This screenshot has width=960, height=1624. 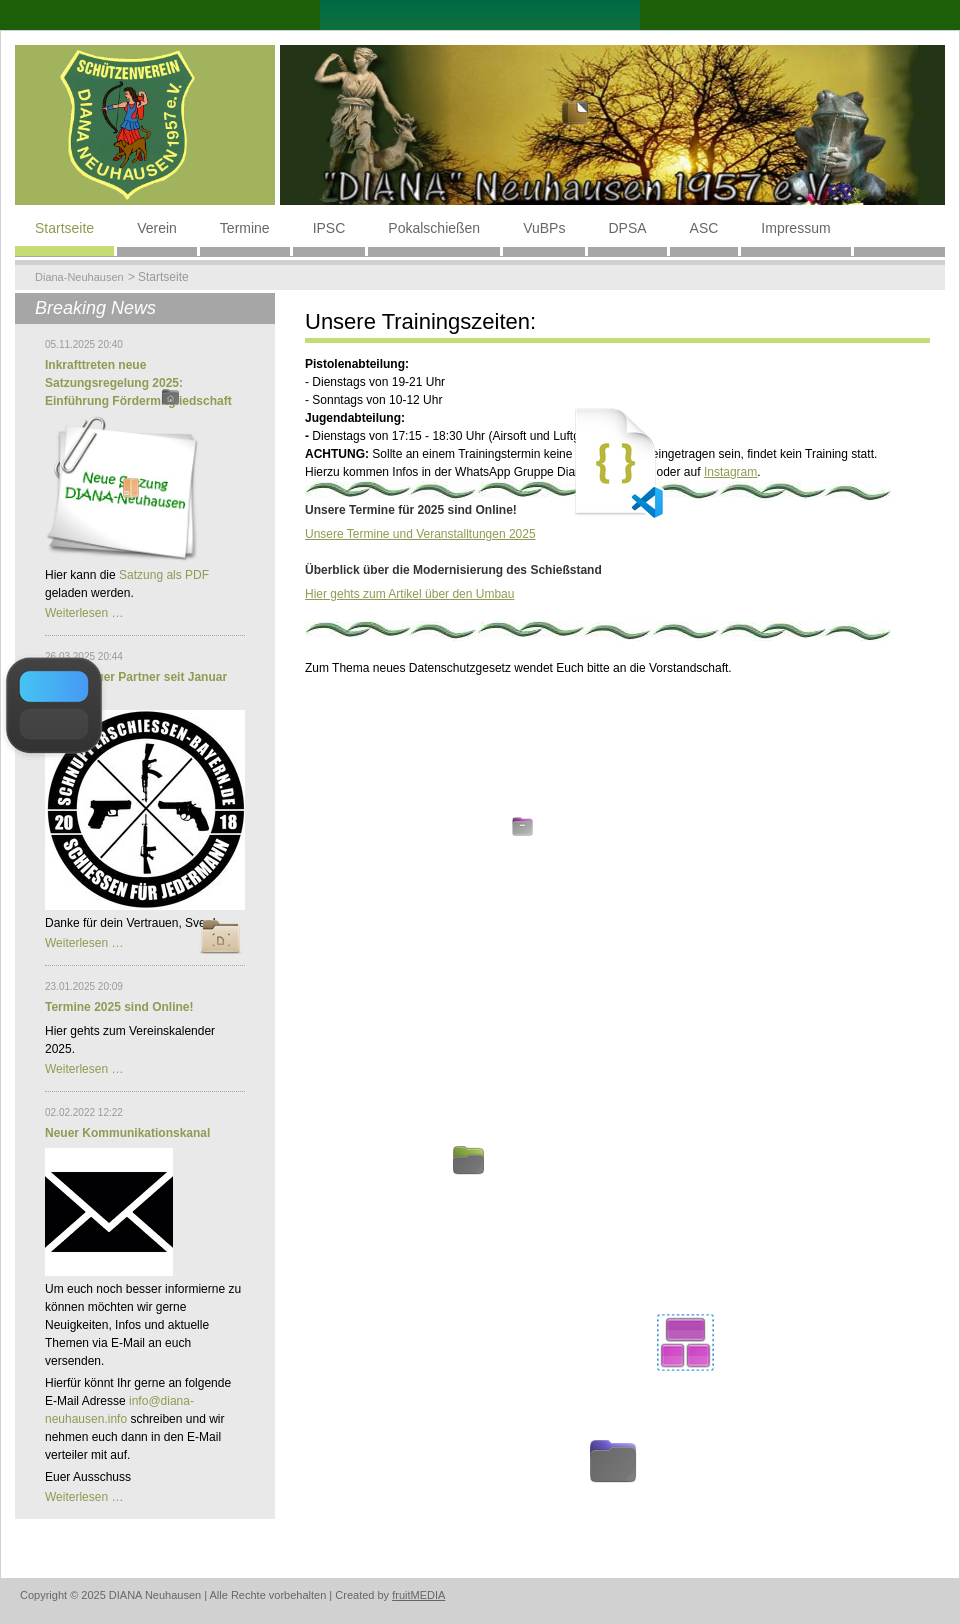 What do you see at coordinates (131, 488) in the screenshot?
I see `open package manager application` at bounding box center [131, 488].